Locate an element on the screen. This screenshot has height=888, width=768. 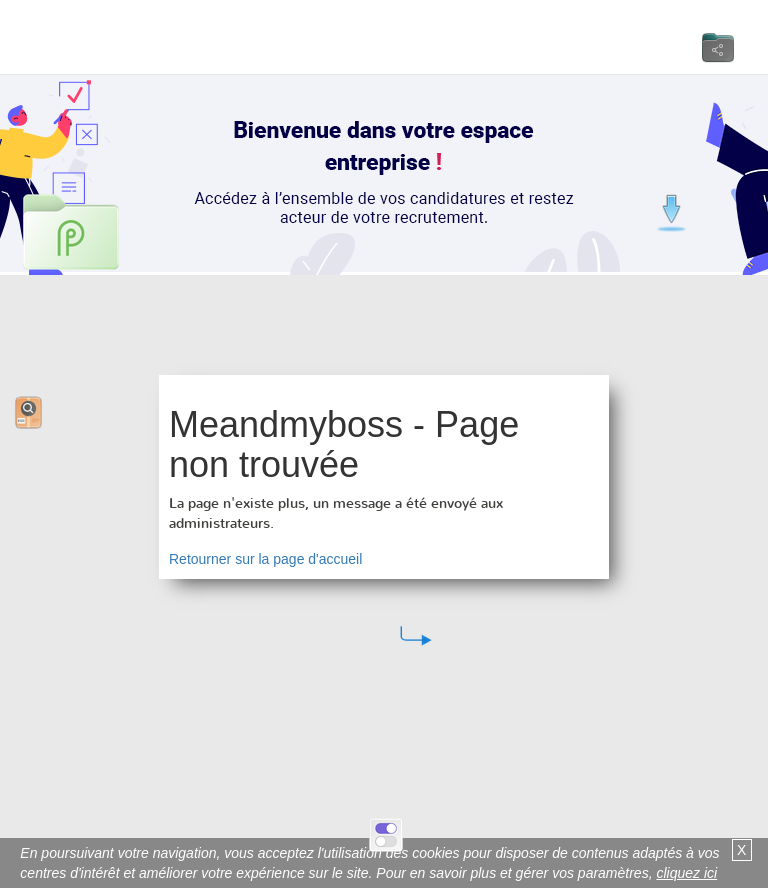
forward an email to another recipient is located at coordinates (416, 633).